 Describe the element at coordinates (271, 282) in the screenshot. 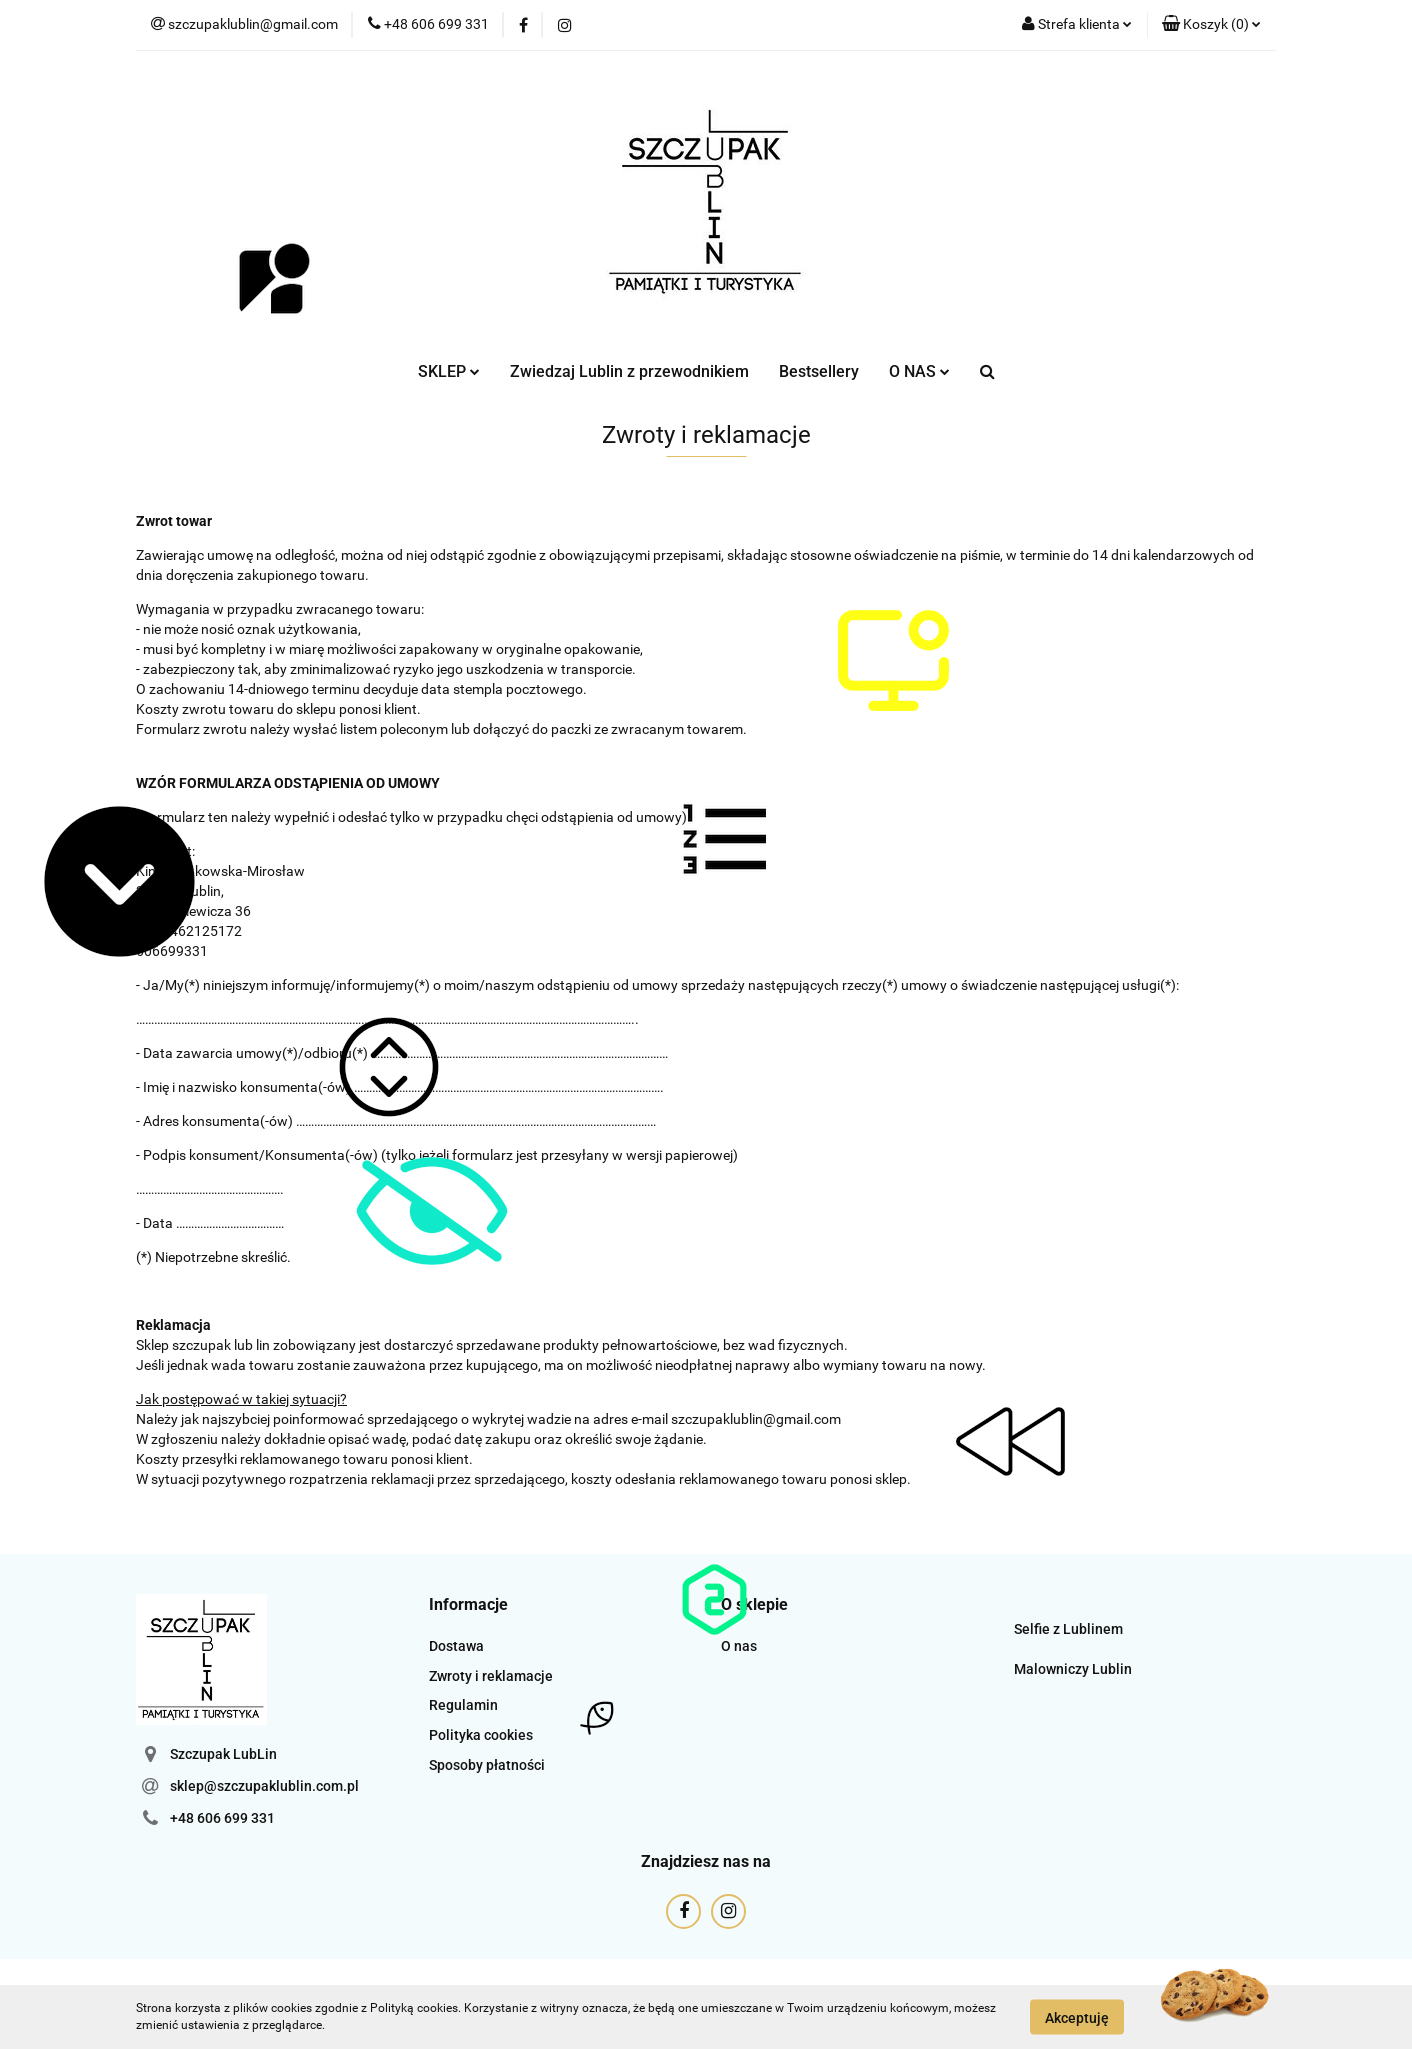

I see `access street view mode on maps` at that location.